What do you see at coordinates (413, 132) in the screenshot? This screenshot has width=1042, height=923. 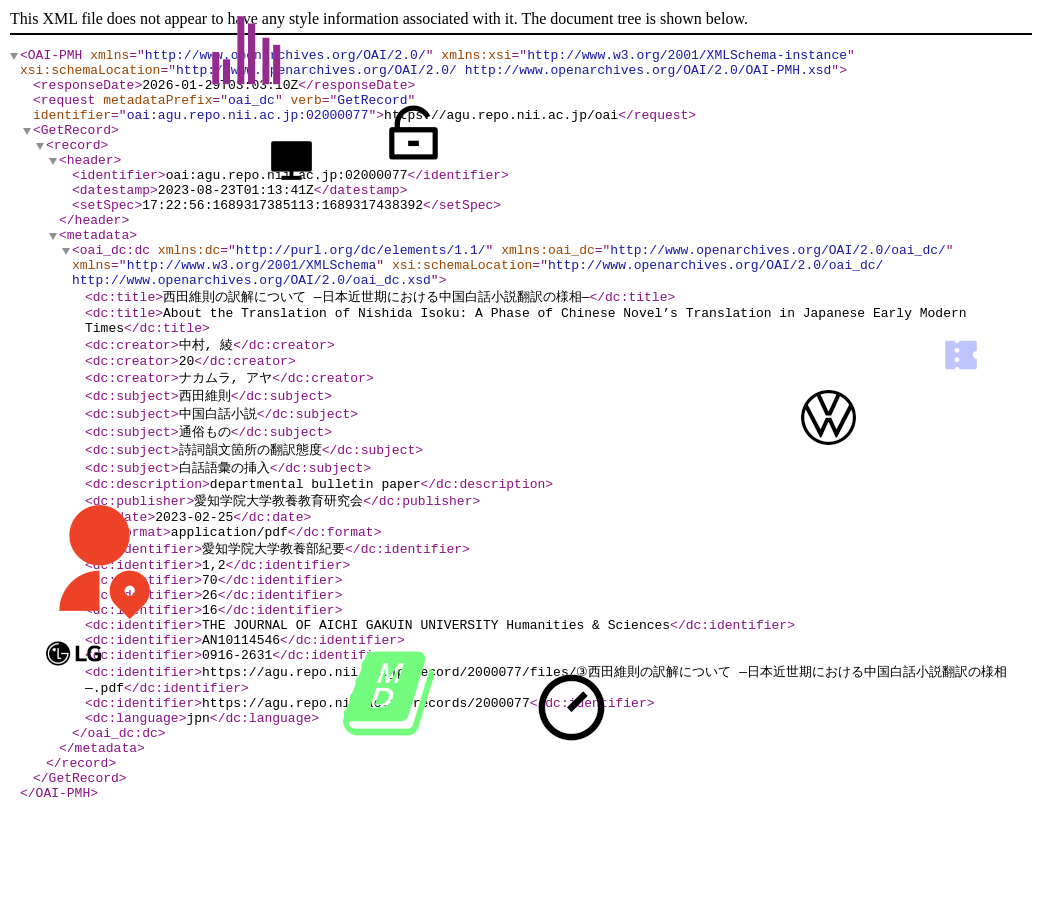 I see `unlock a secured item or feature` at bounding box center [413, 132].